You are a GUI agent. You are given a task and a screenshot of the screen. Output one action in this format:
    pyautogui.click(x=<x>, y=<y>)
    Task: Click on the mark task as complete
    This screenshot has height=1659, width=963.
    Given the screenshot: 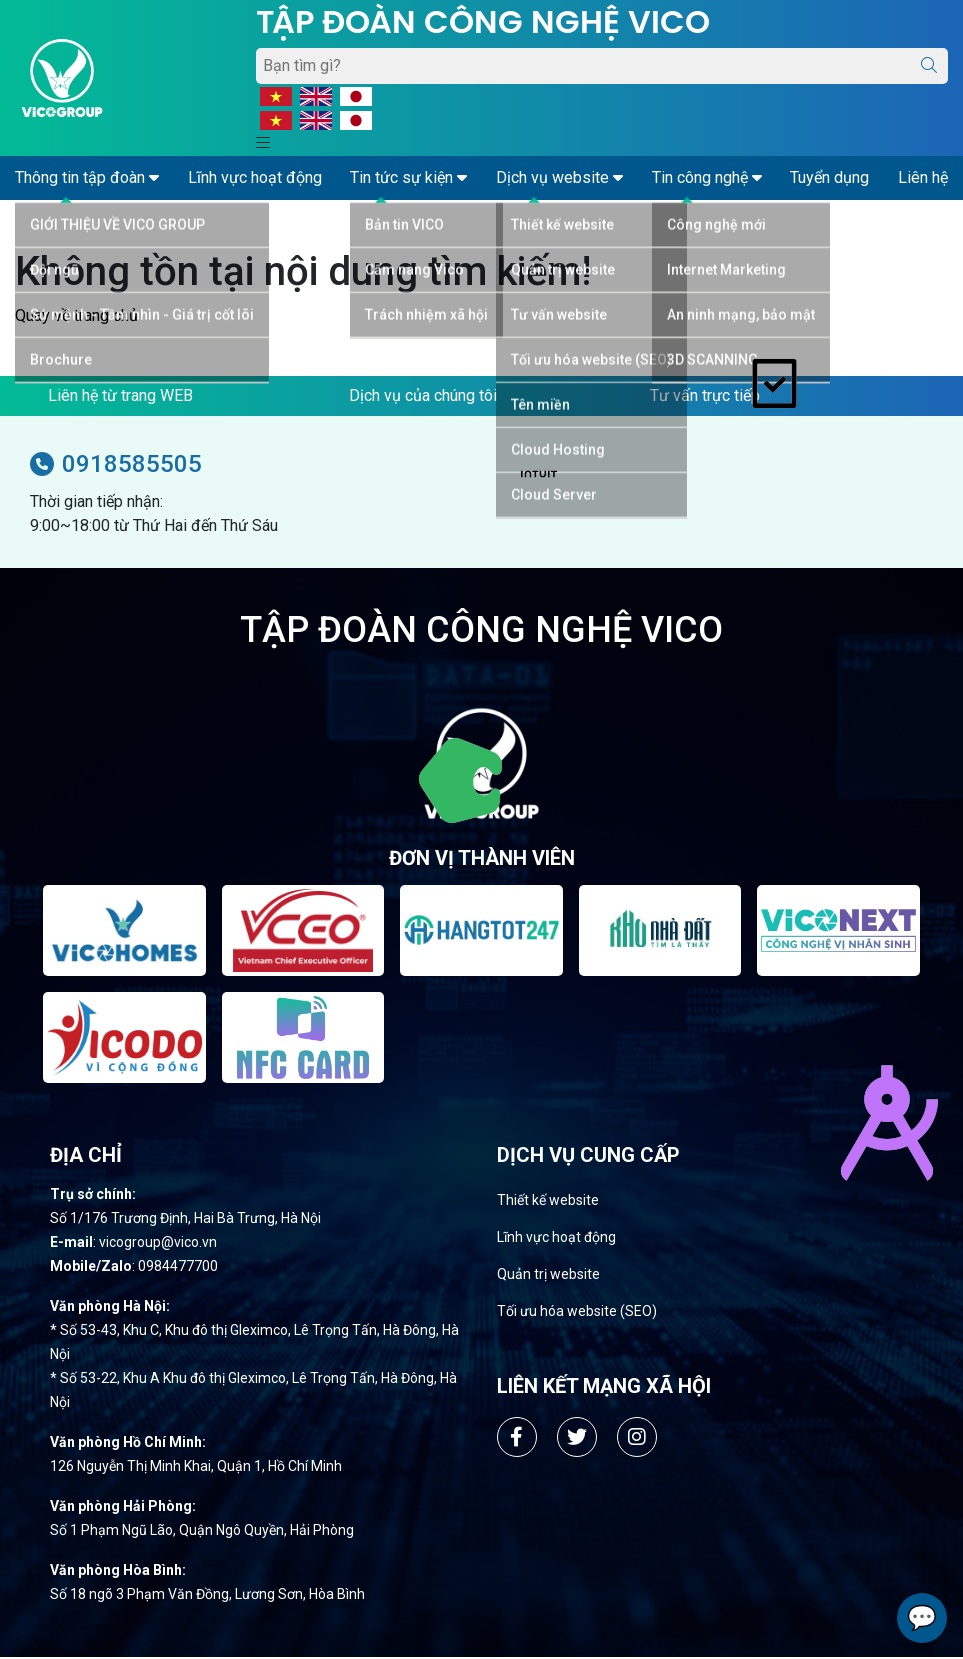 What is the action you would take?
    pyautogui.click(x=774, y=383)
    